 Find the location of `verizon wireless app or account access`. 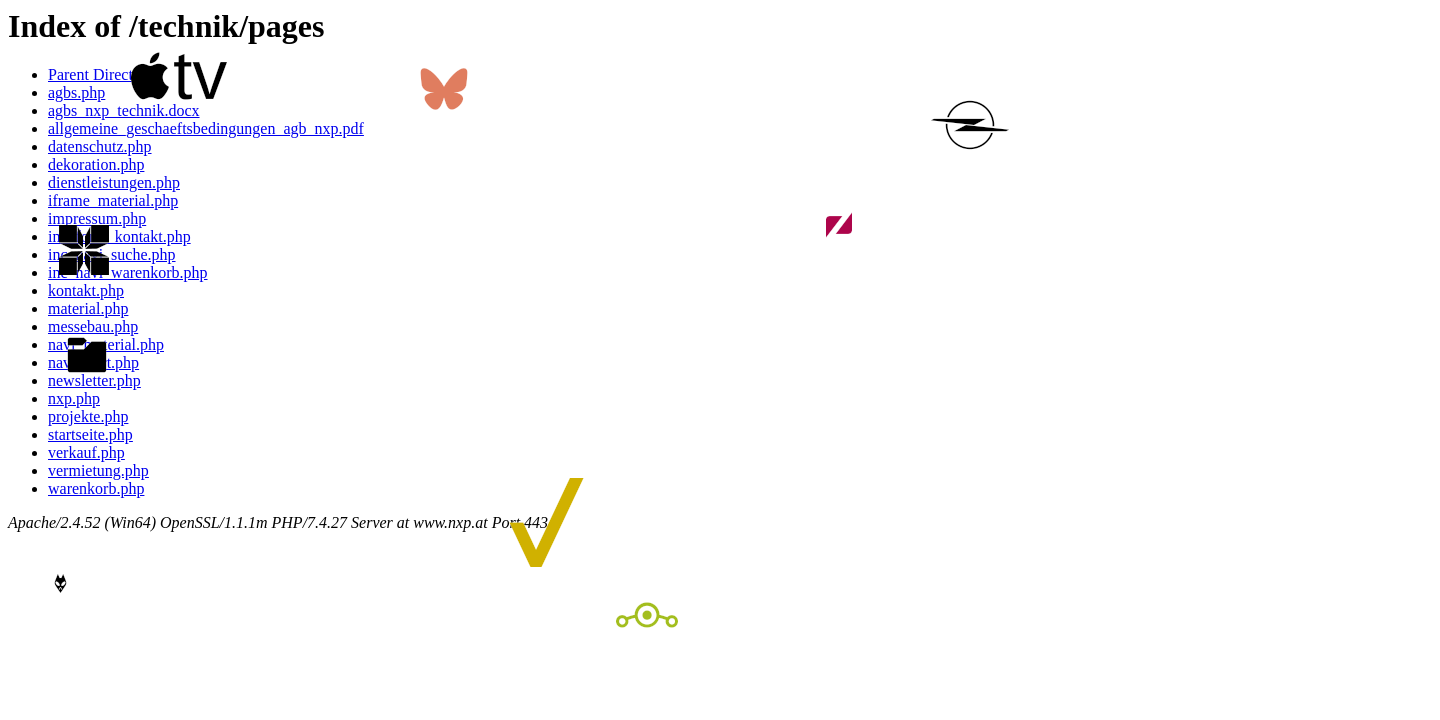

verizon wireless app or account access is located at coordinates (546, 522).